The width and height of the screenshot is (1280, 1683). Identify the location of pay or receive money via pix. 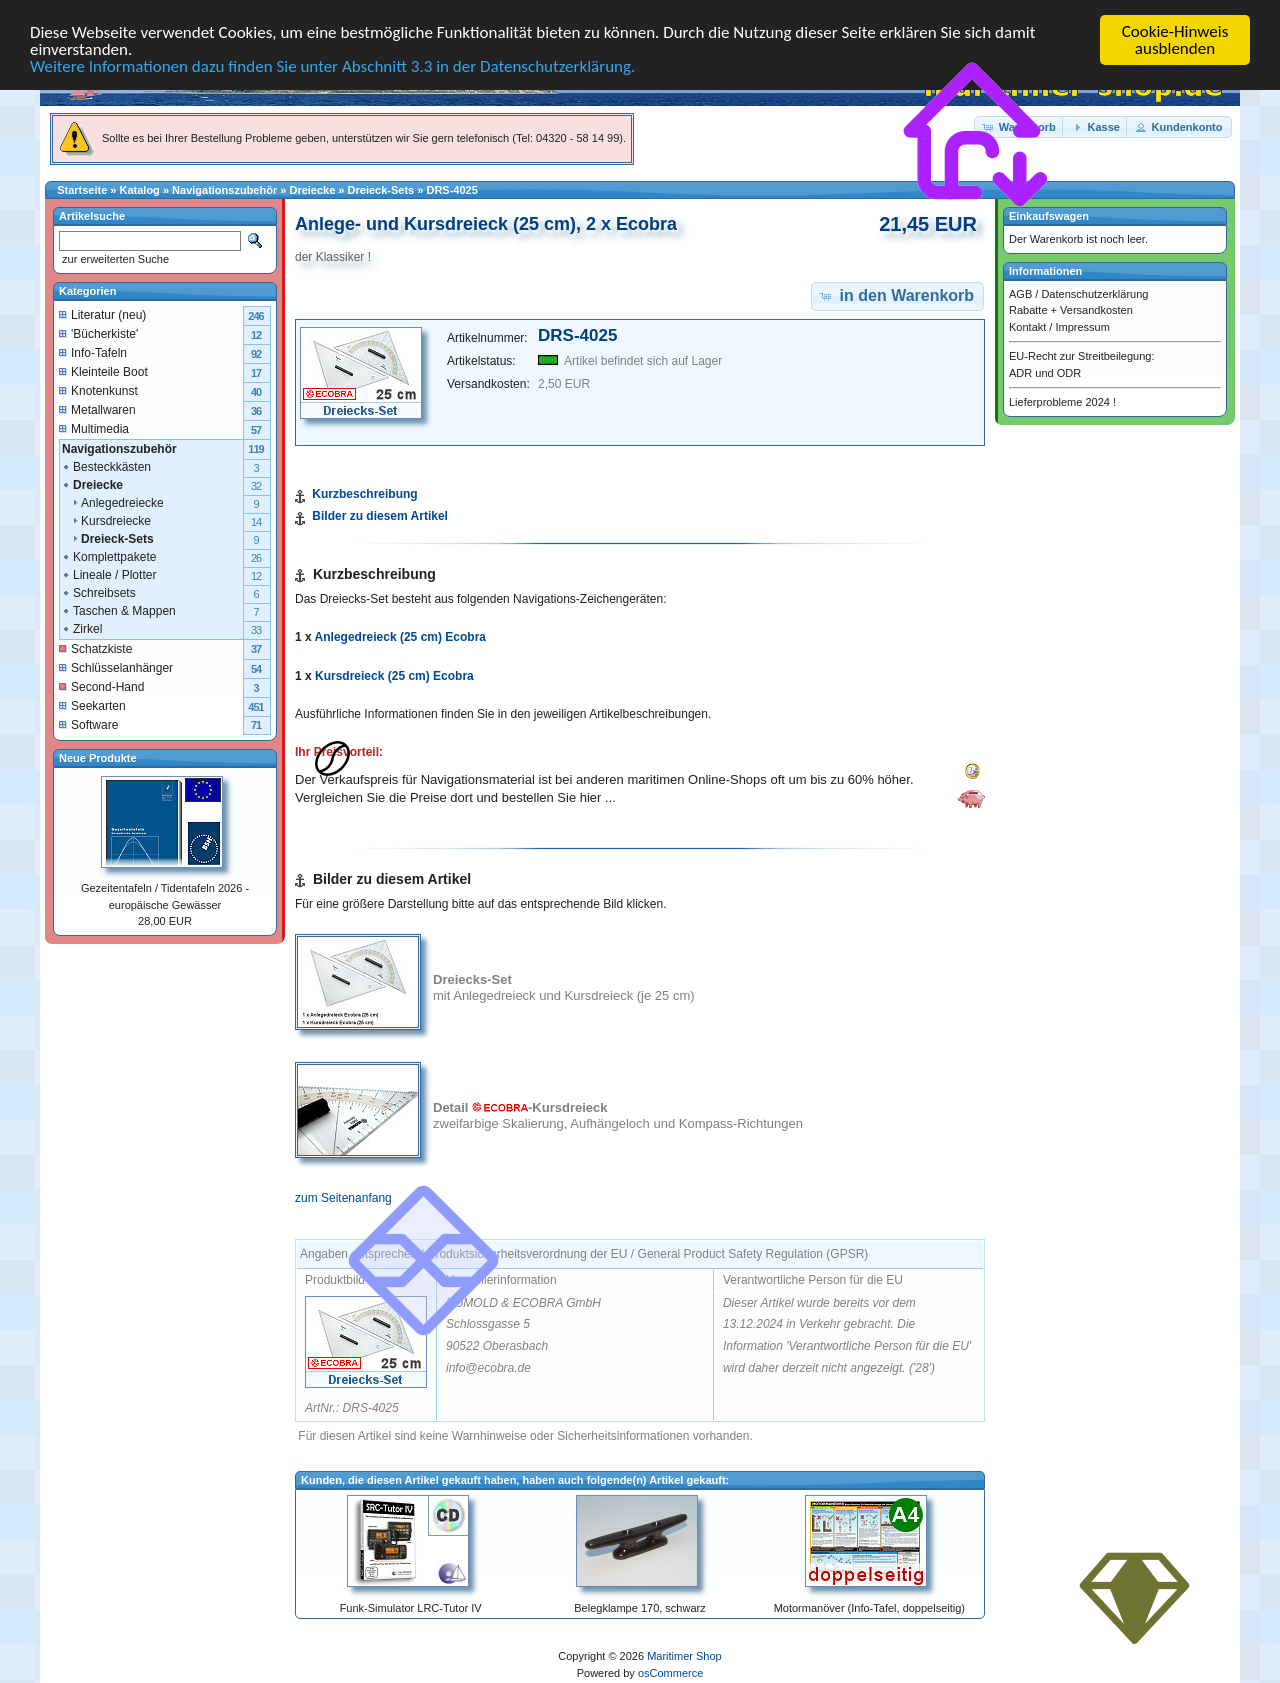
(423, 1260).